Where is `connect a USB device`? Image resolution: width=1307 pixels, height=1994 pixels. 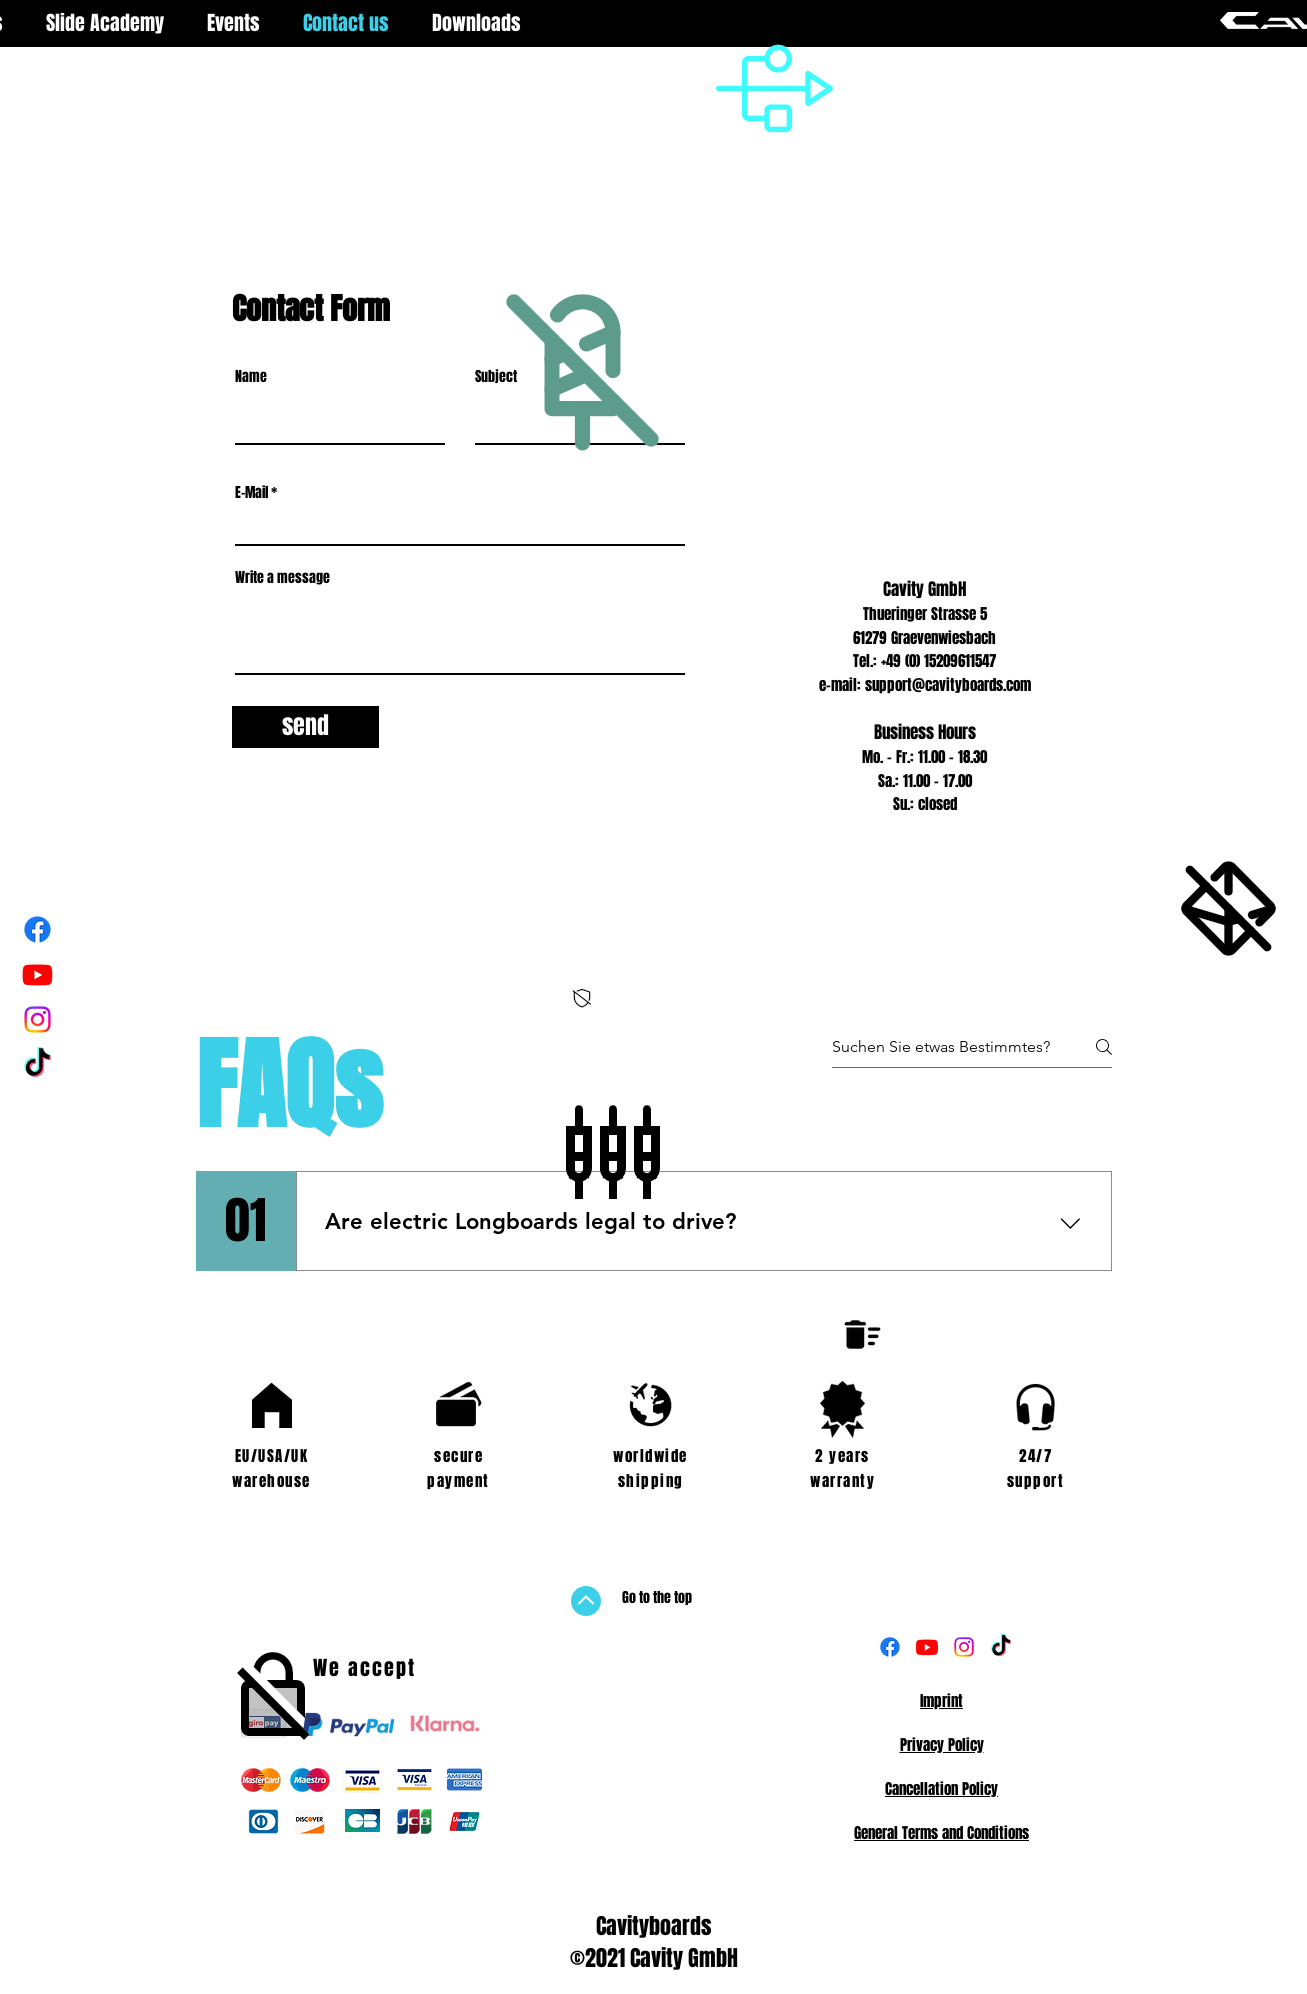
connect a USB device is located at coordinates (774, 88).